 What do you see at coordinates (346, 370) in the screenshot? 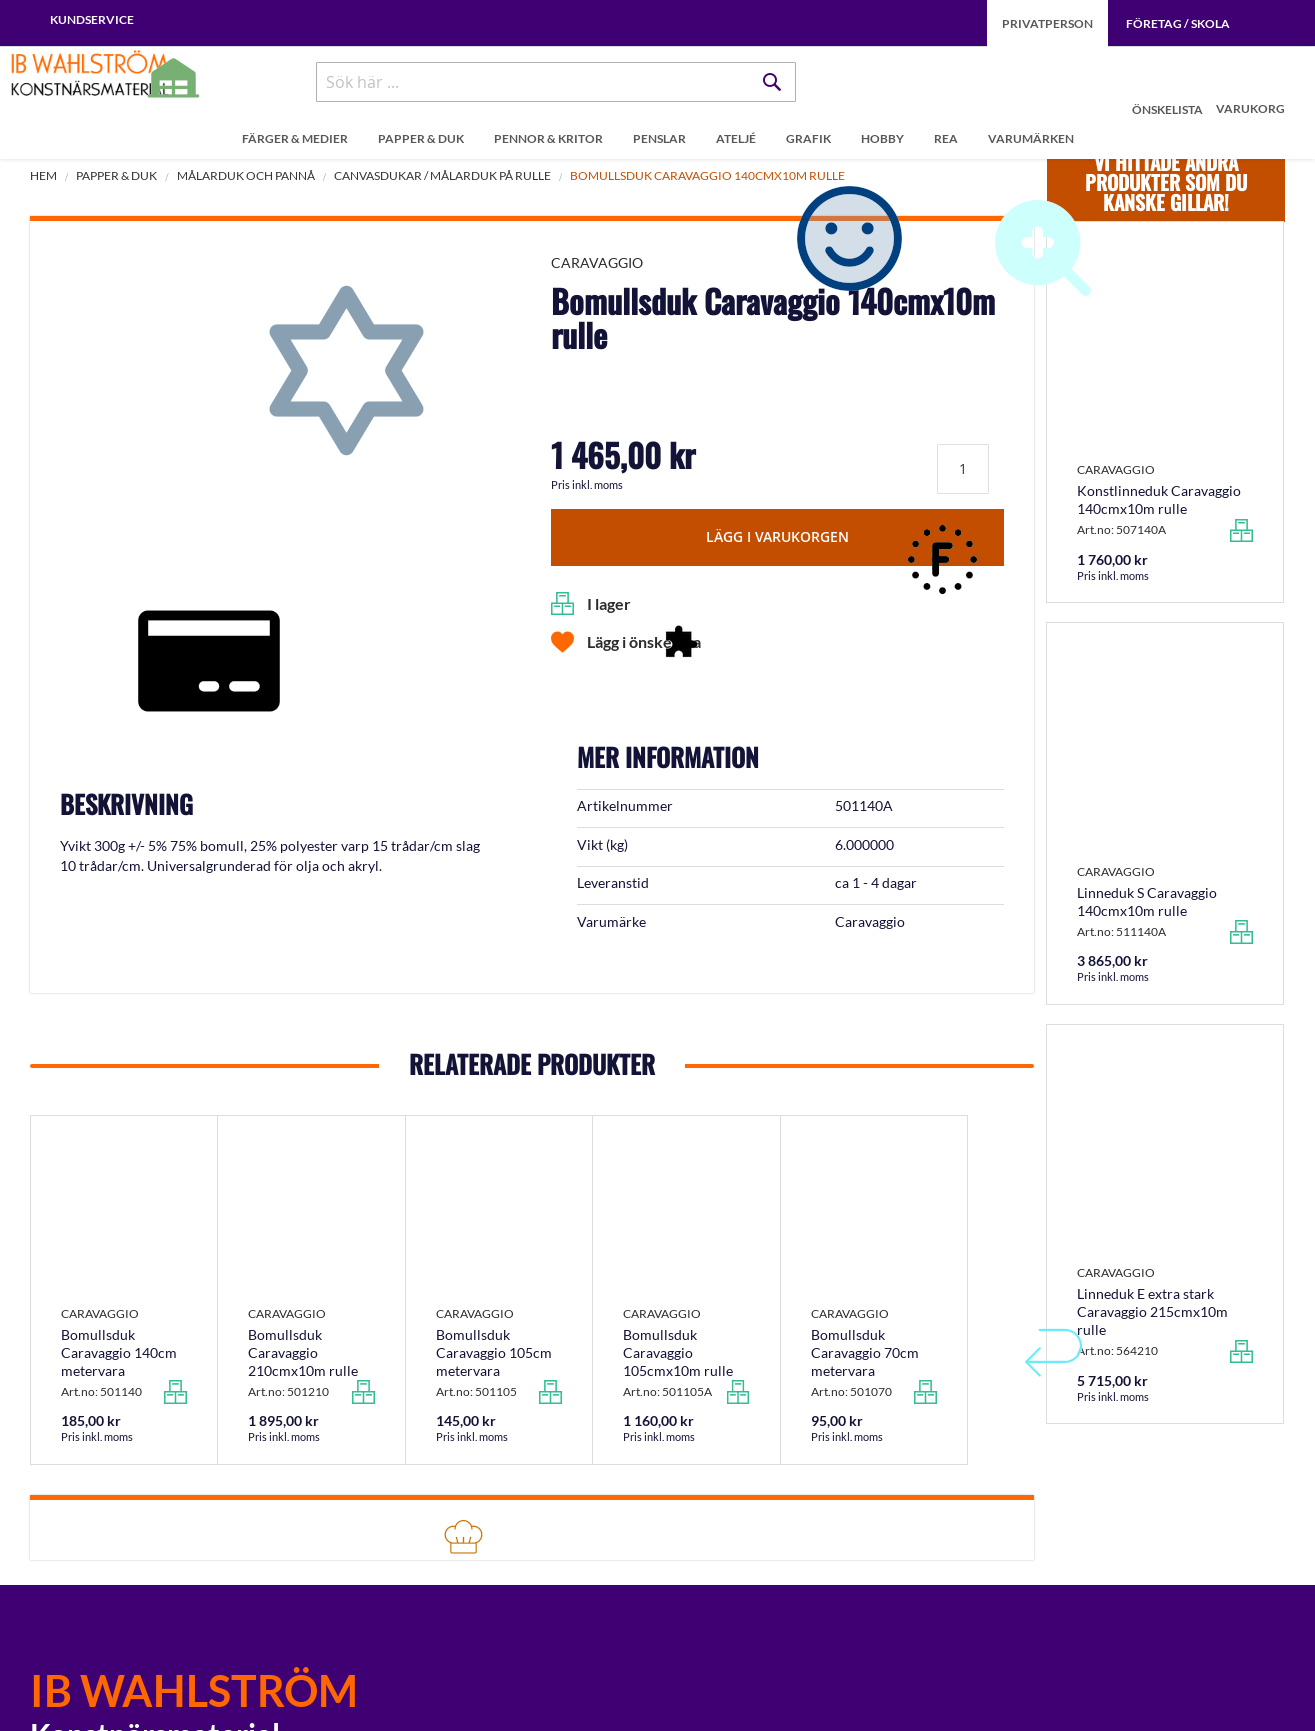
I see `indicates jewish or kosher-related content` at bounding box center [346, 370].